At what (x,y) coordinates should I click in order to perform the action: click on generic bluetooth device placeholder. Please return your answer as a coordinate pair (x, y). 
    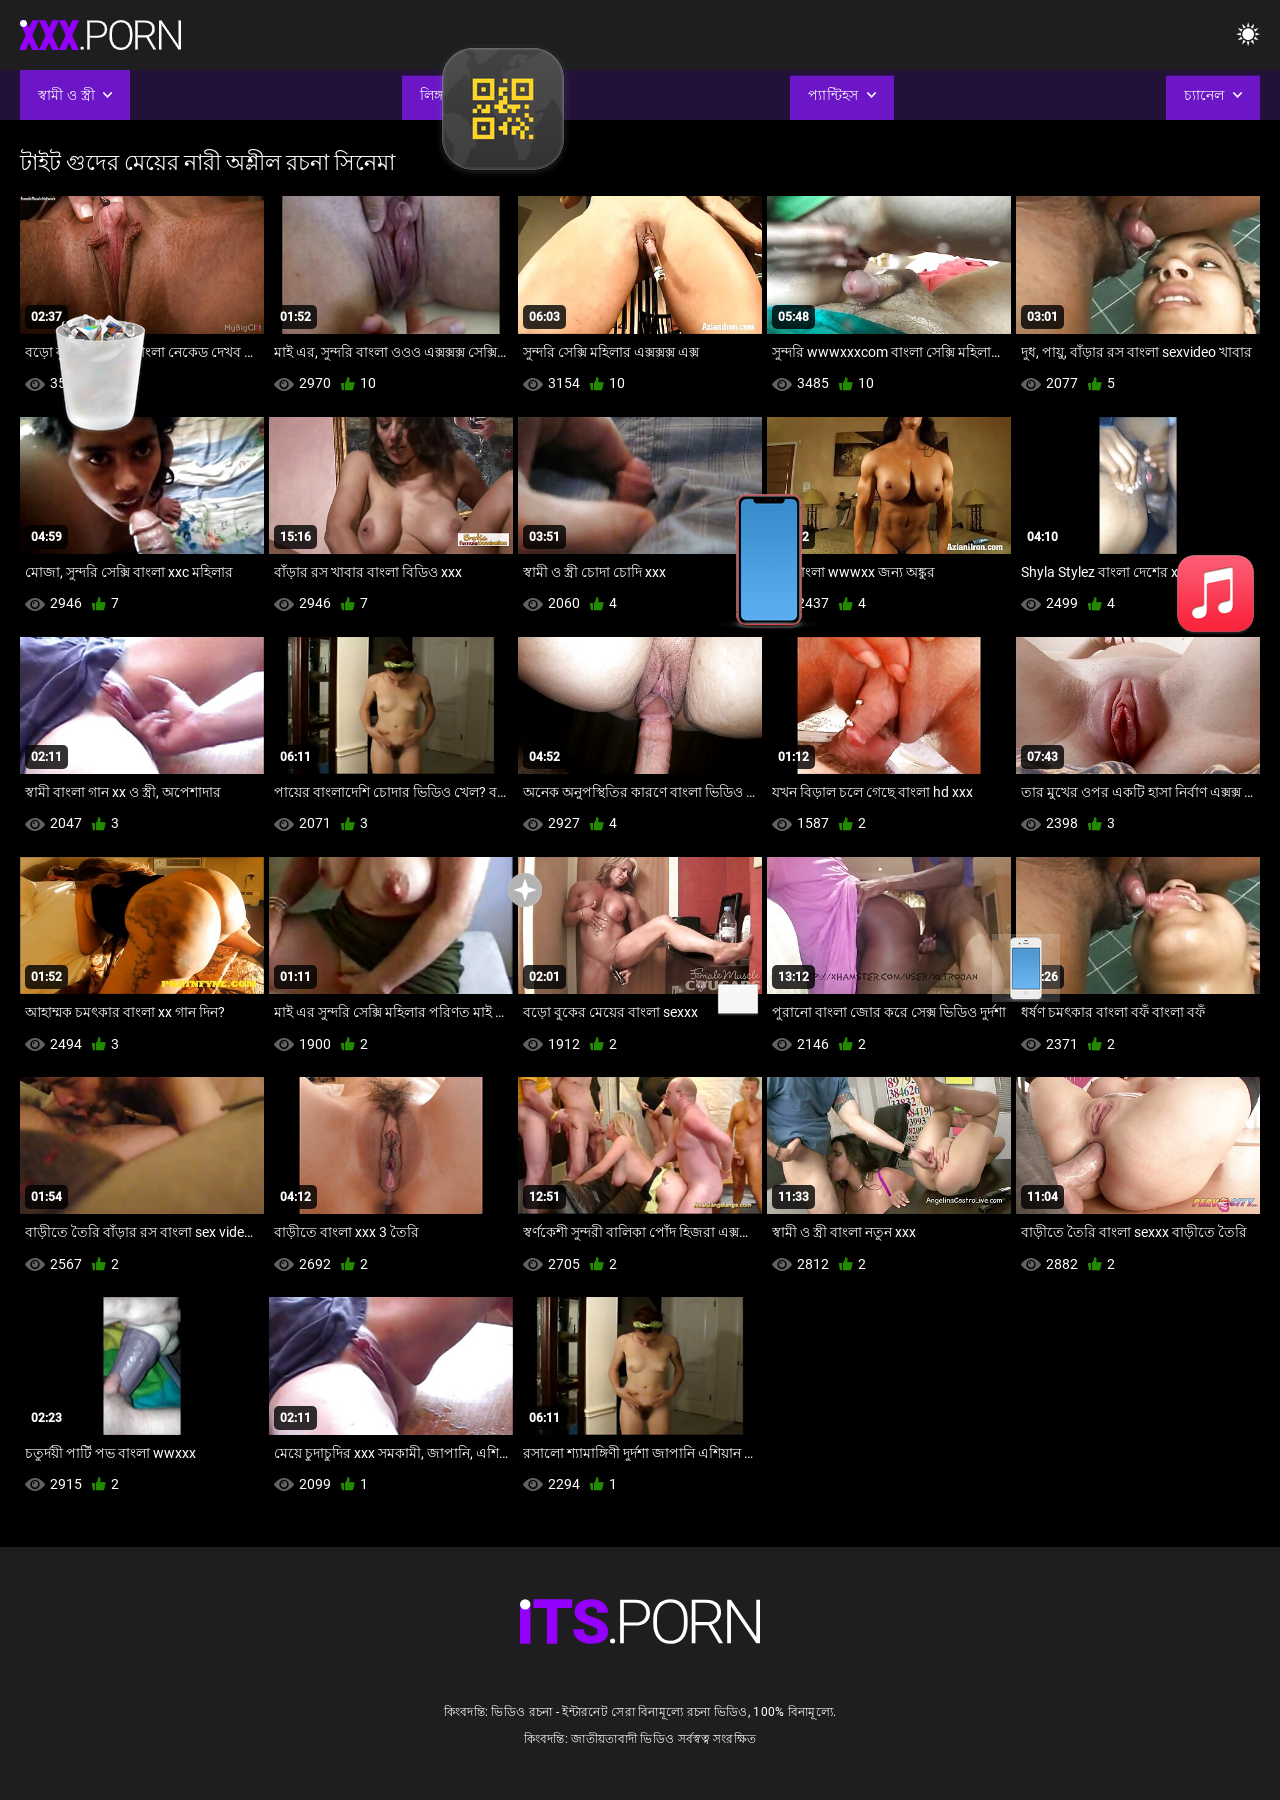
    Looking at the image, I should click on (738, 999).